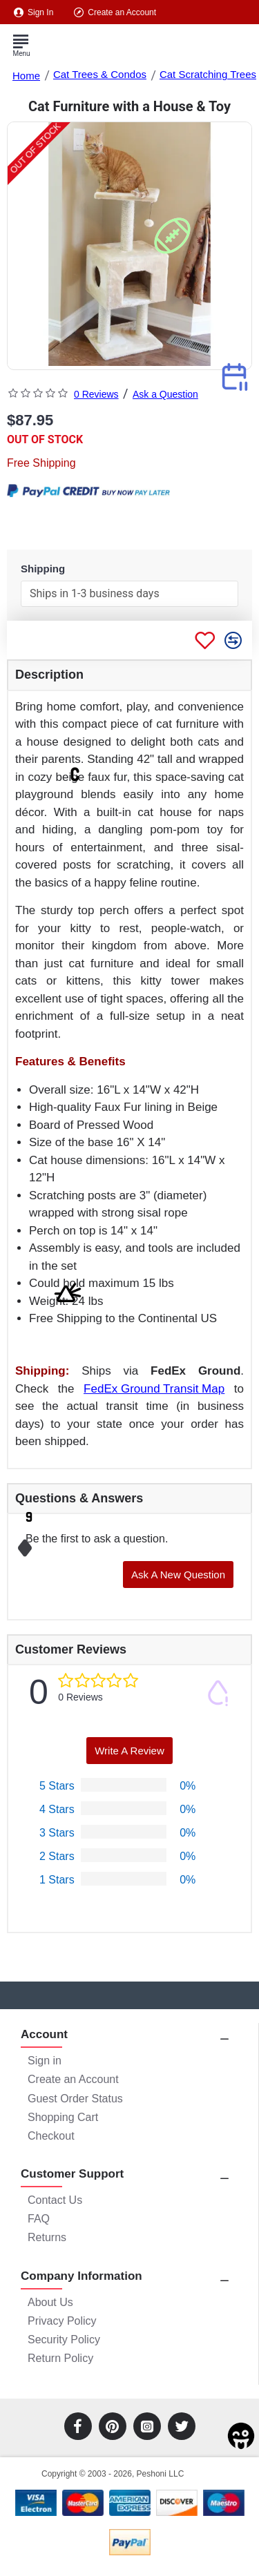 The height and width of the screenshot is (2576, 259). What do you see at coordinates (29, 1517) in the screenshot?
I see `indicates item number 9 in a list or sequence` at bounding box center [29, 1517].